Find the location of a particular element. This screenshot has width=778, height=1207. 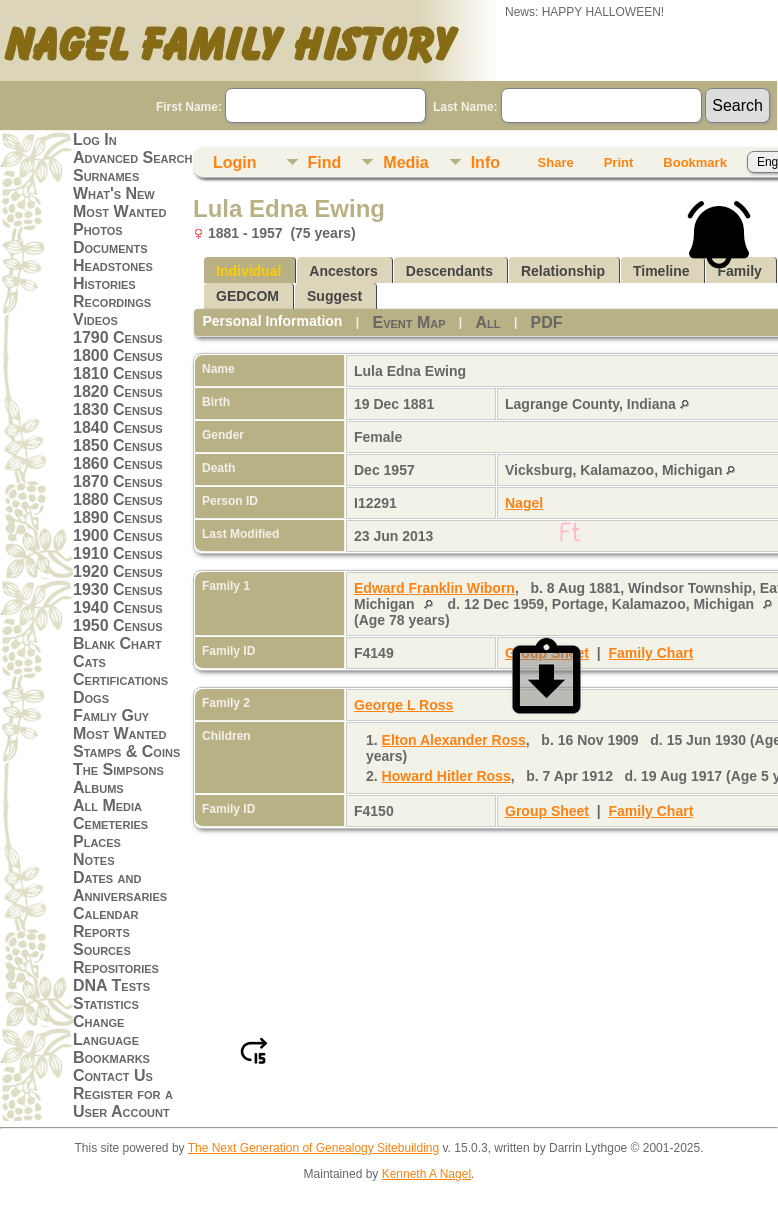

skip forward 15 seconds is located at coordinates (254, 1051).